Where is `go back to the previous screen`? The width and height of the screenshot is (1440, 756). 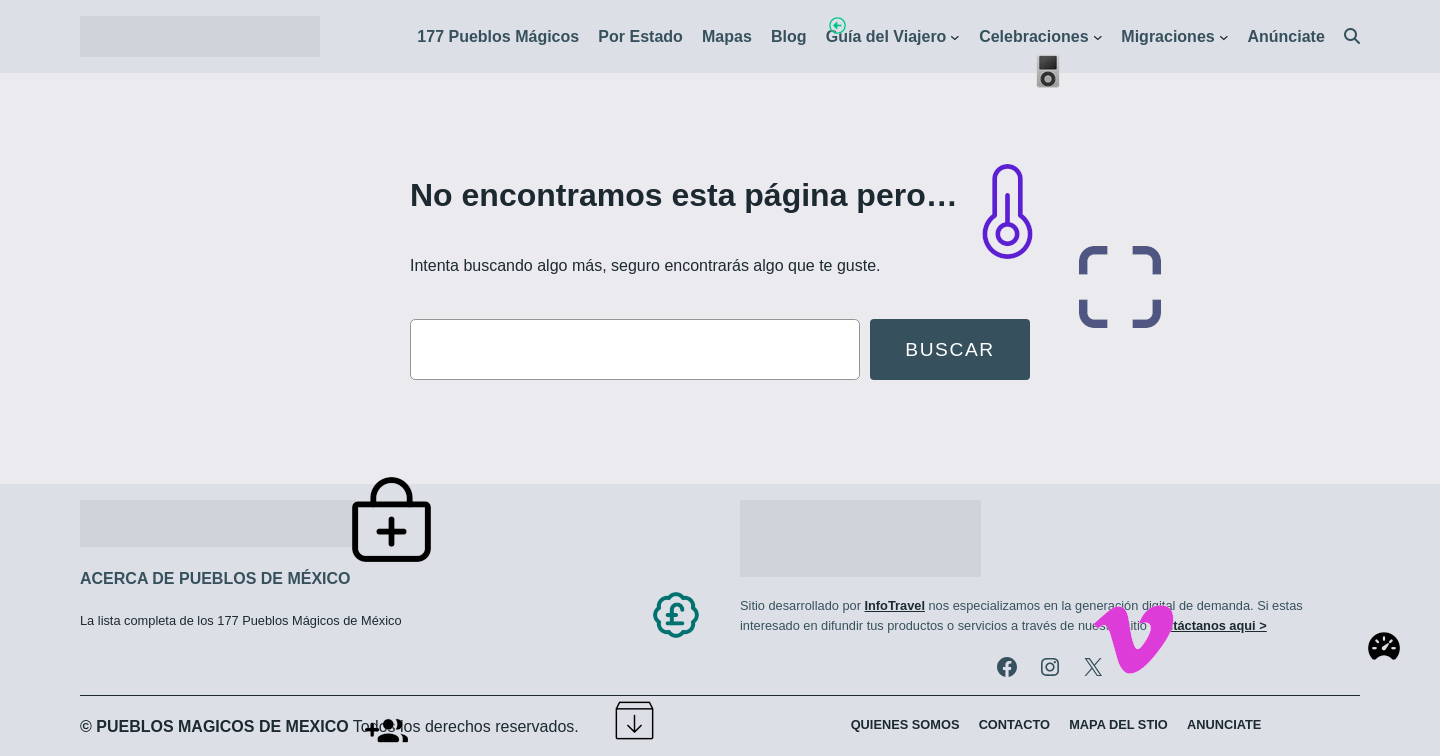 go back to the previous screen is located at coordinates (837, 25).